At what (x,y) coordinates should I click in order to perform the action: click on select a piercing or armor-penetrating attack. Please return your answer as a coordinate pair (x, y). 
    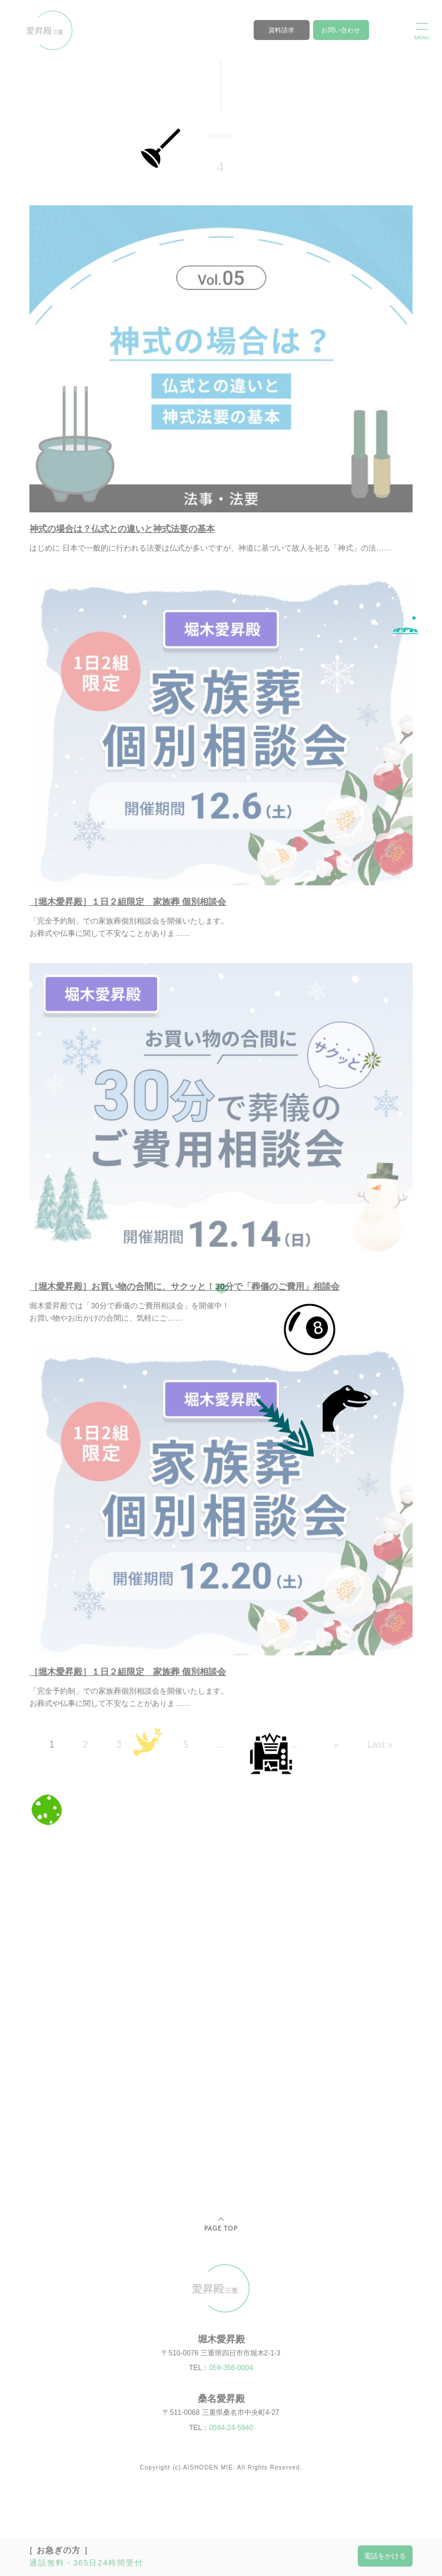
    Looking at the image, I should click on (285, 1427).